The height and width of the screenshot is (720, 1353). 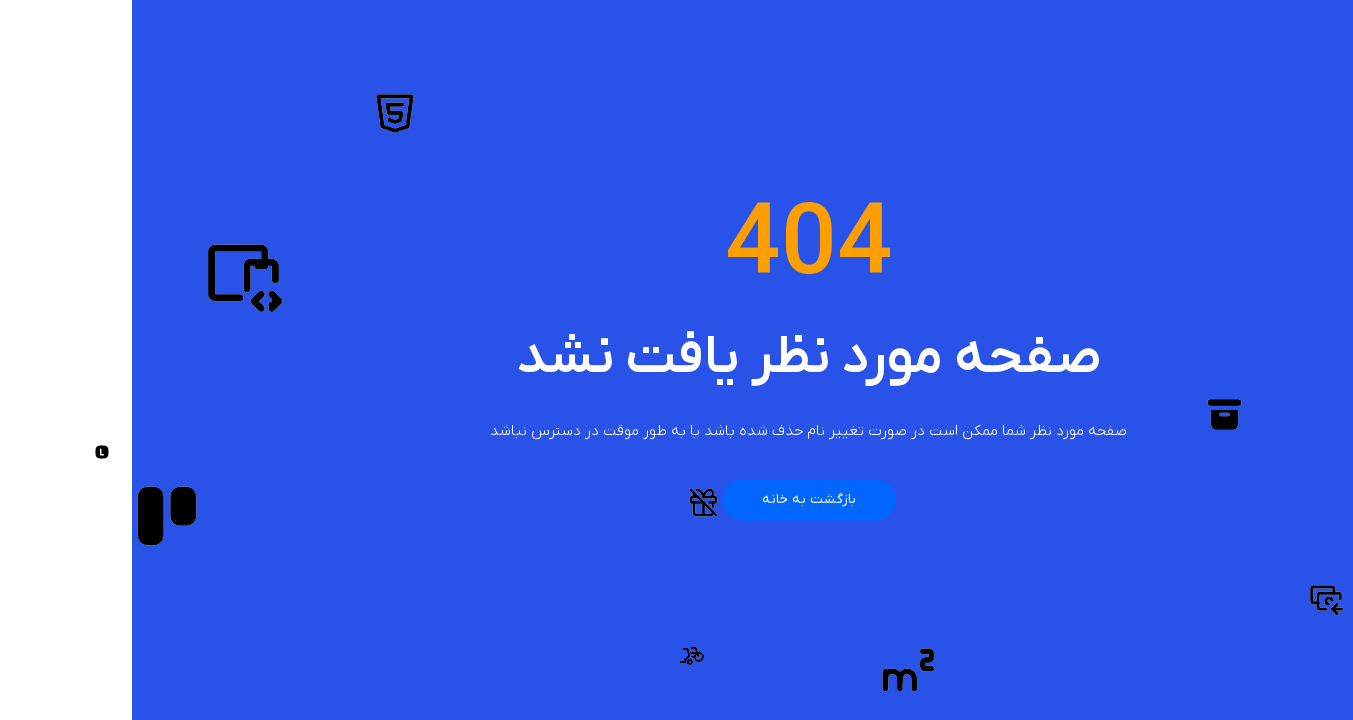 What do you see at coordinates (703, 502) in the screenshot?
I see `gift or reward unavailable` at bounding box center [703, 502].